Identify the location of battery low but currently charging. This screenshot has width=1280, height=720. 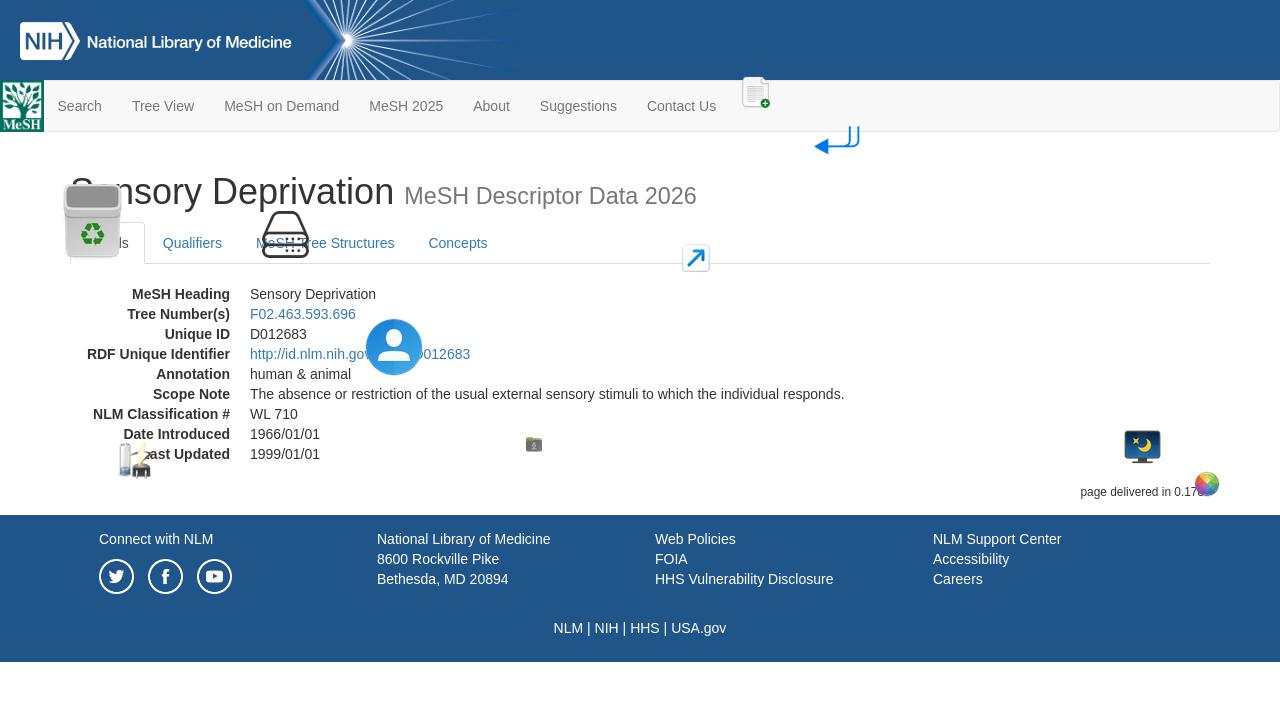
(133, 460).